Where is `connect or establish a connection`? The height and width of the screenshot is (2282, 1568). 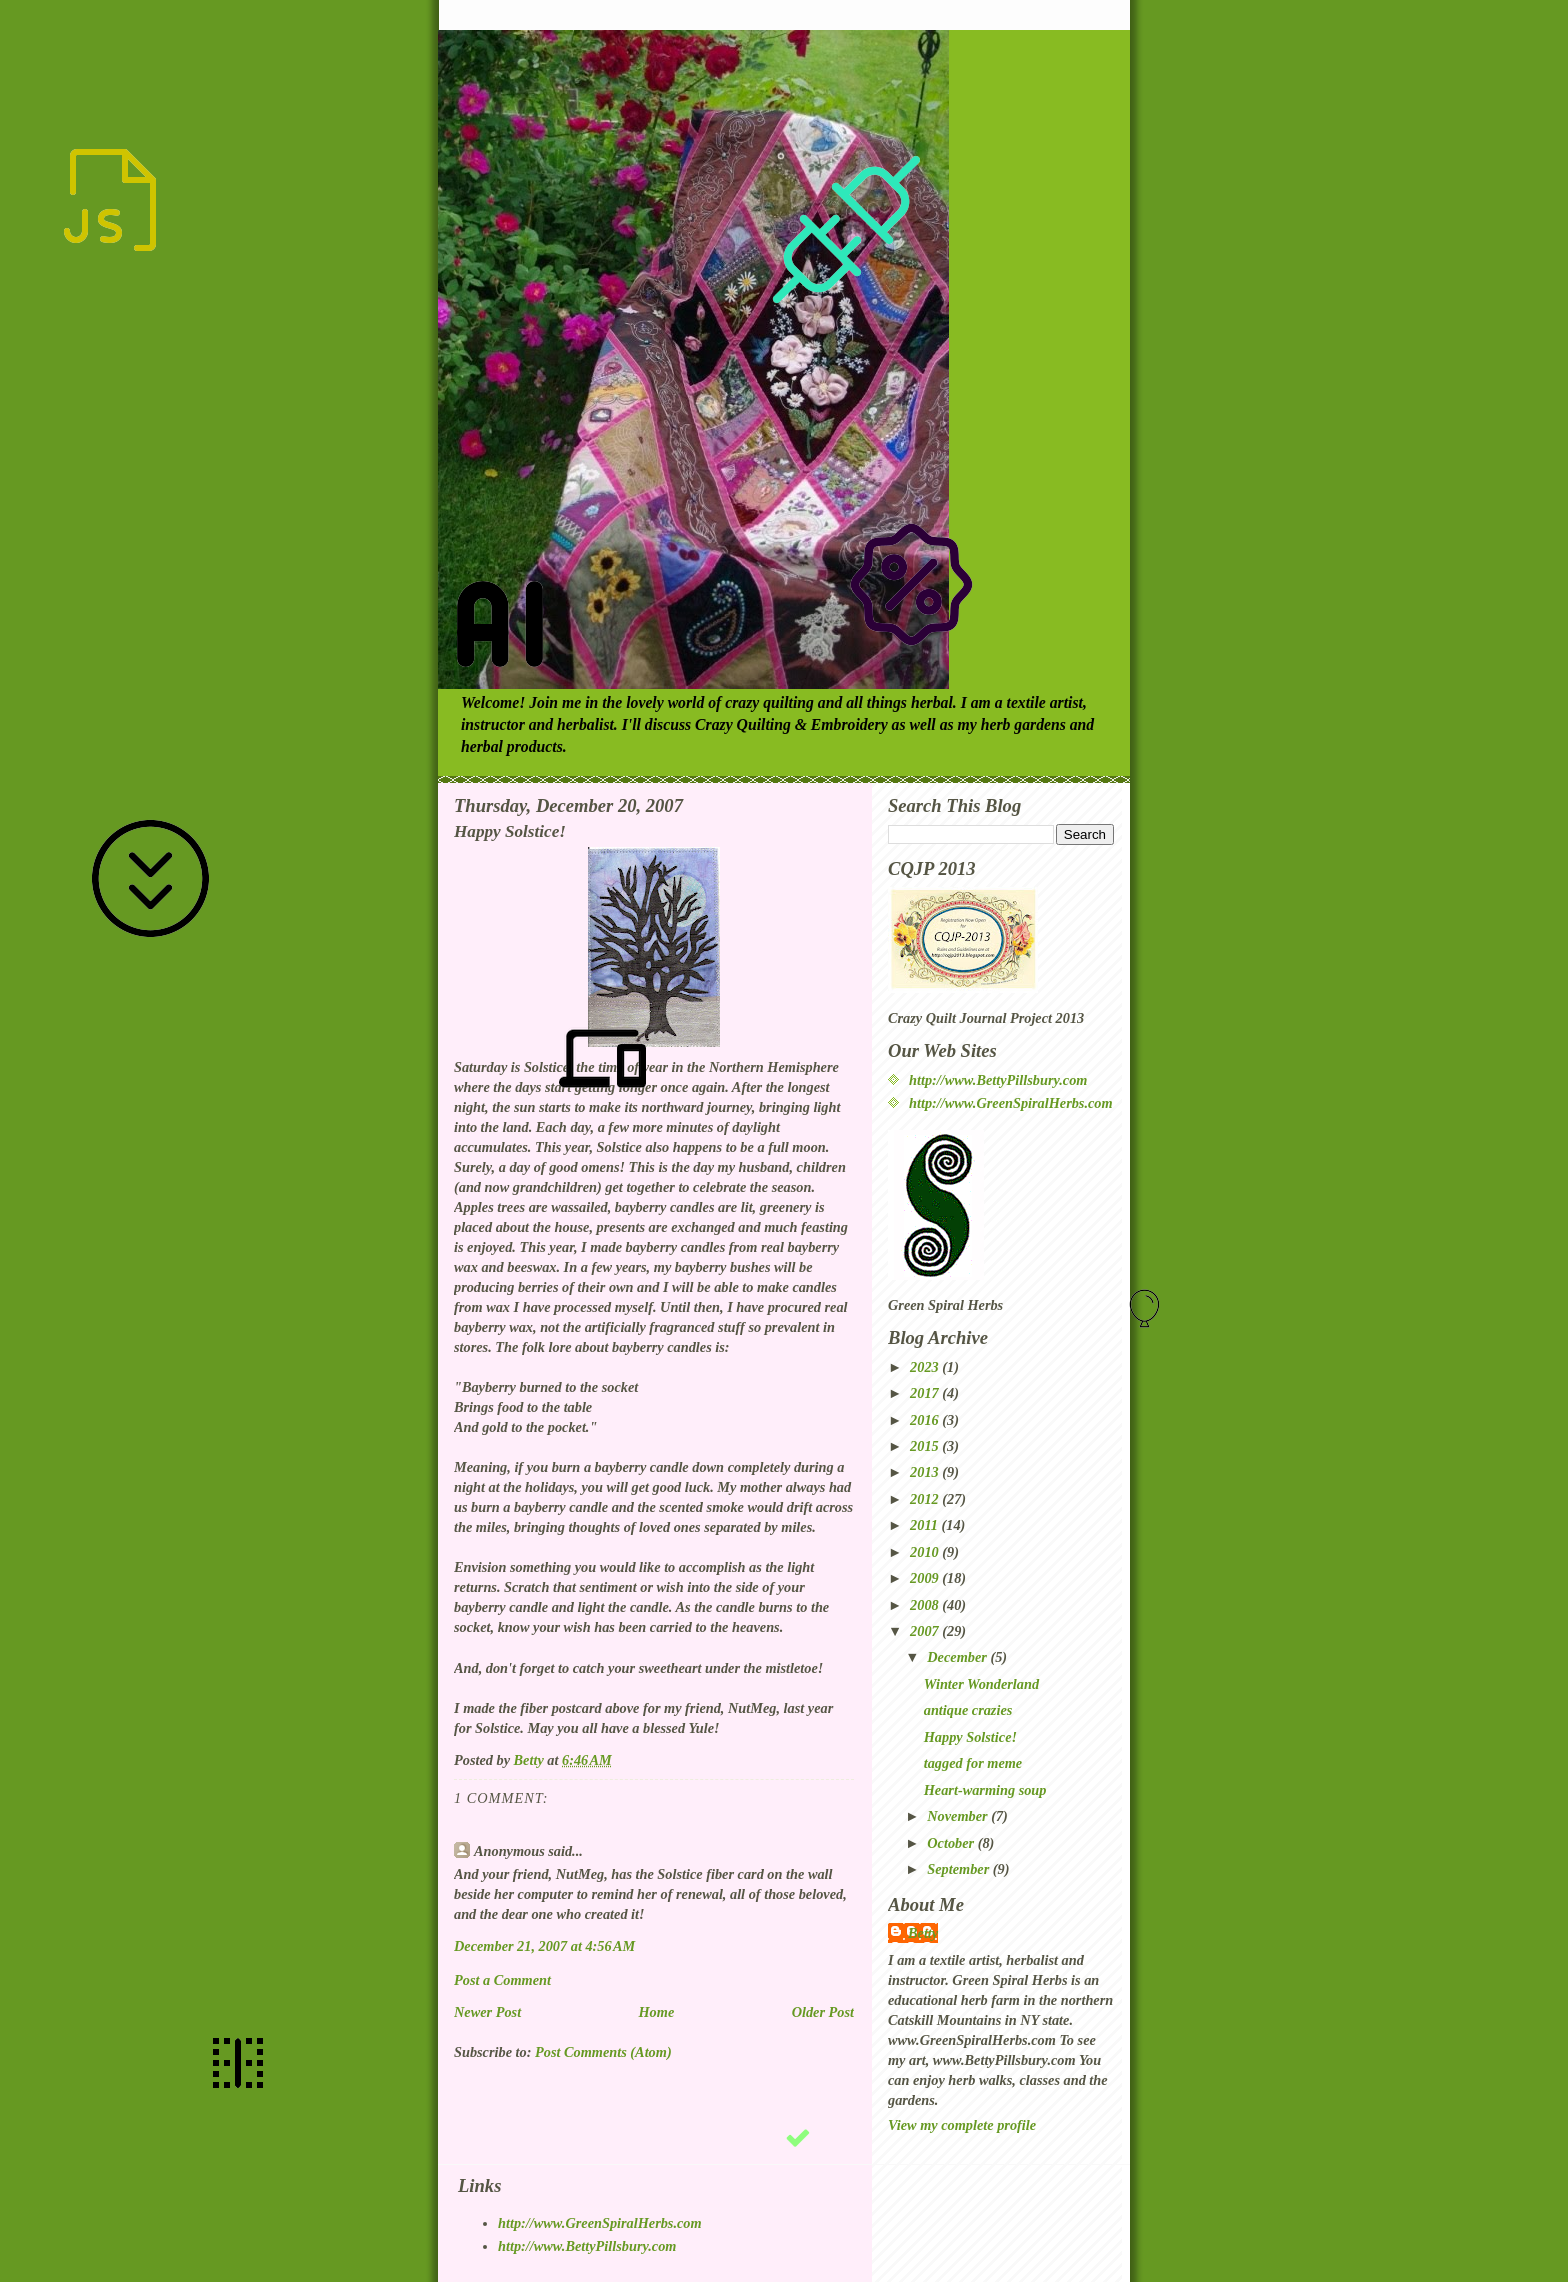 connect or establish a connection is located at coordinates (846, 229).